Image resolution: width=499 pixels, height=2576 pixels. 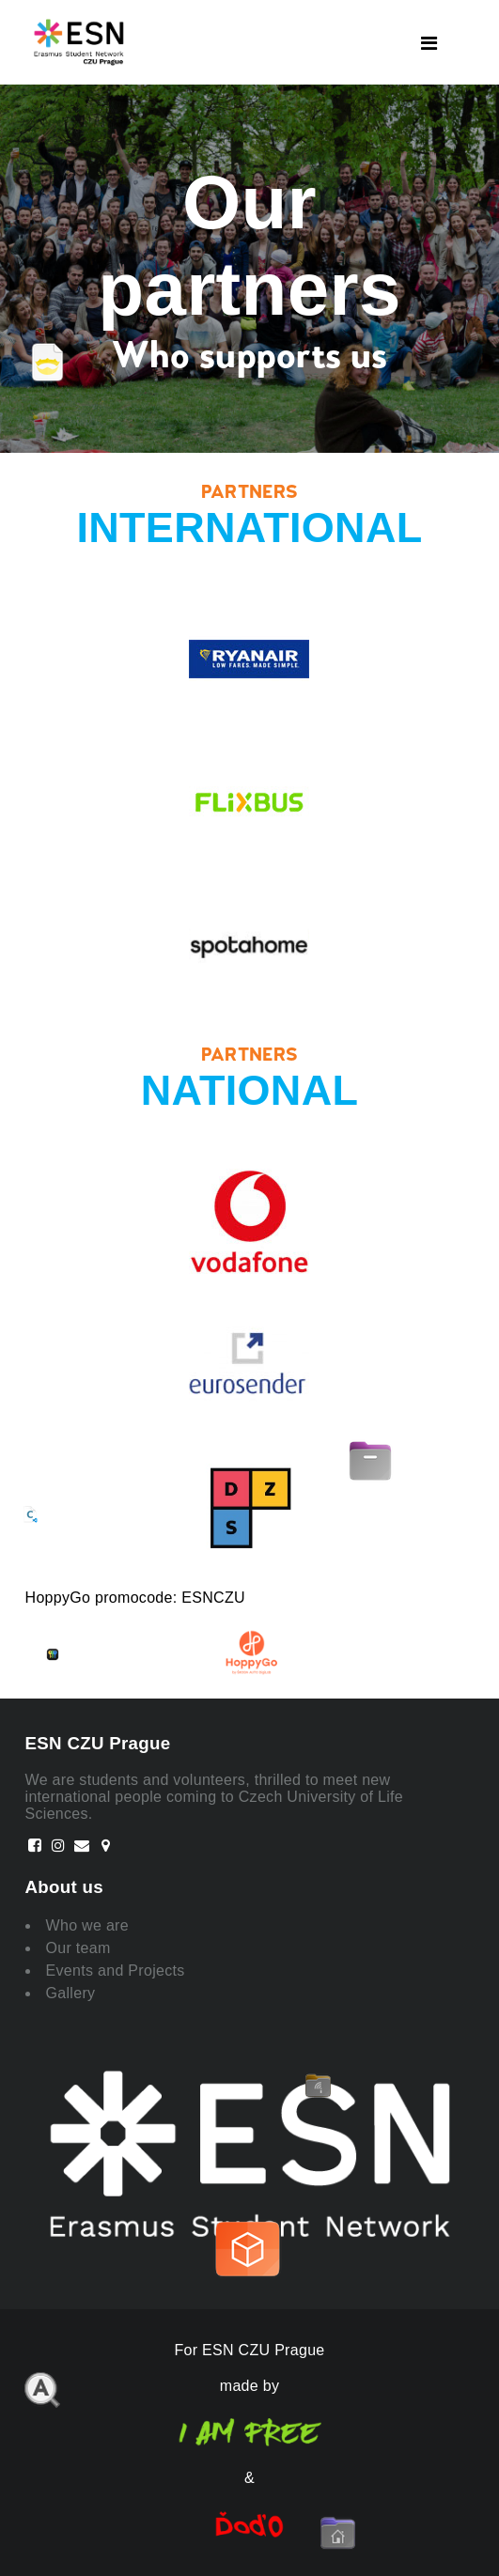 I want to click on open your insync synced folder, so click(x=318, y=2085).